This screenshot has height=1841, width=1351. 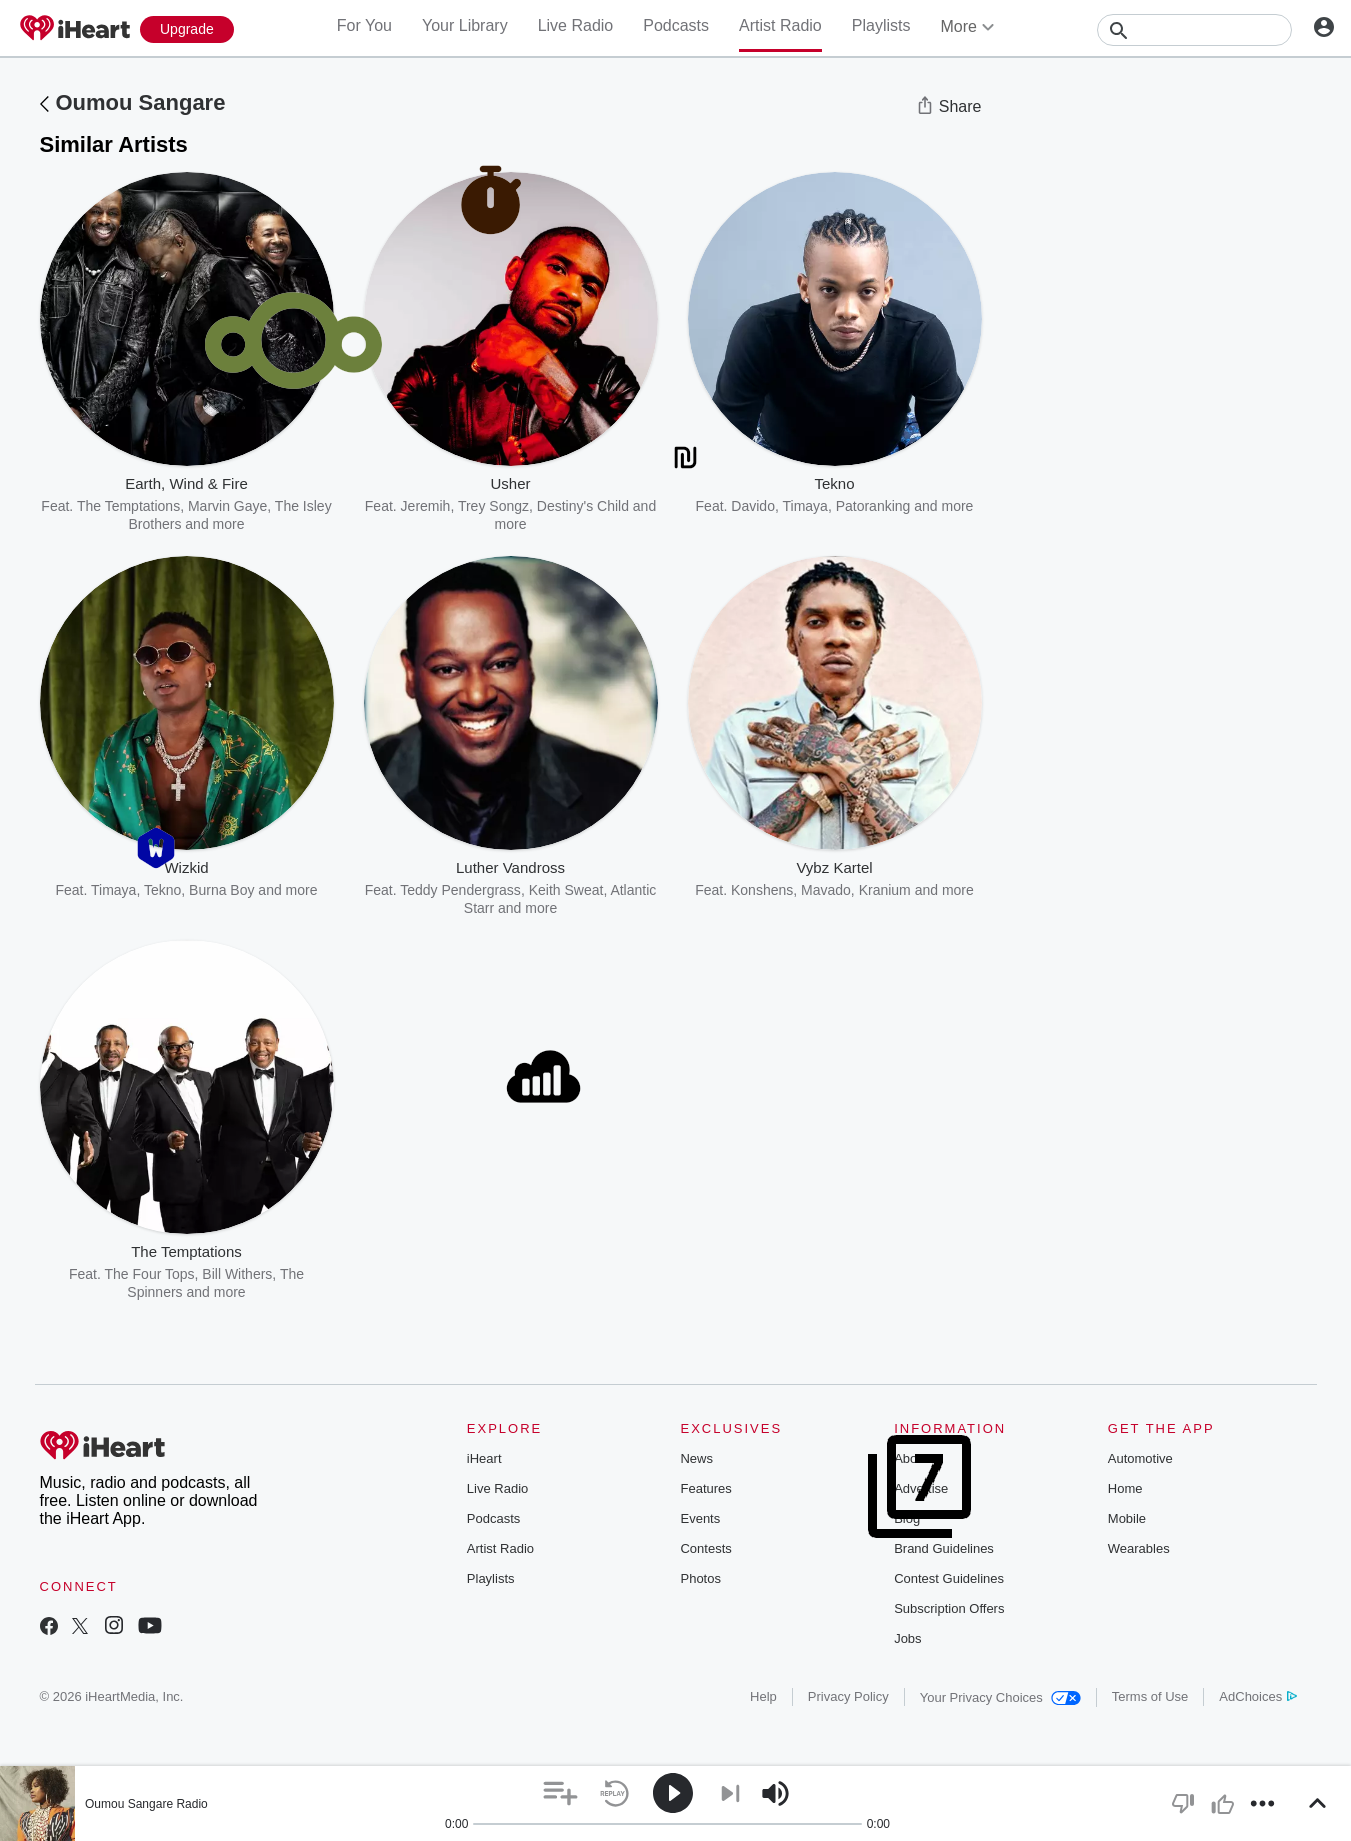 I want to click on indicates 7 items or notifications, so click(x=919, y=1486).